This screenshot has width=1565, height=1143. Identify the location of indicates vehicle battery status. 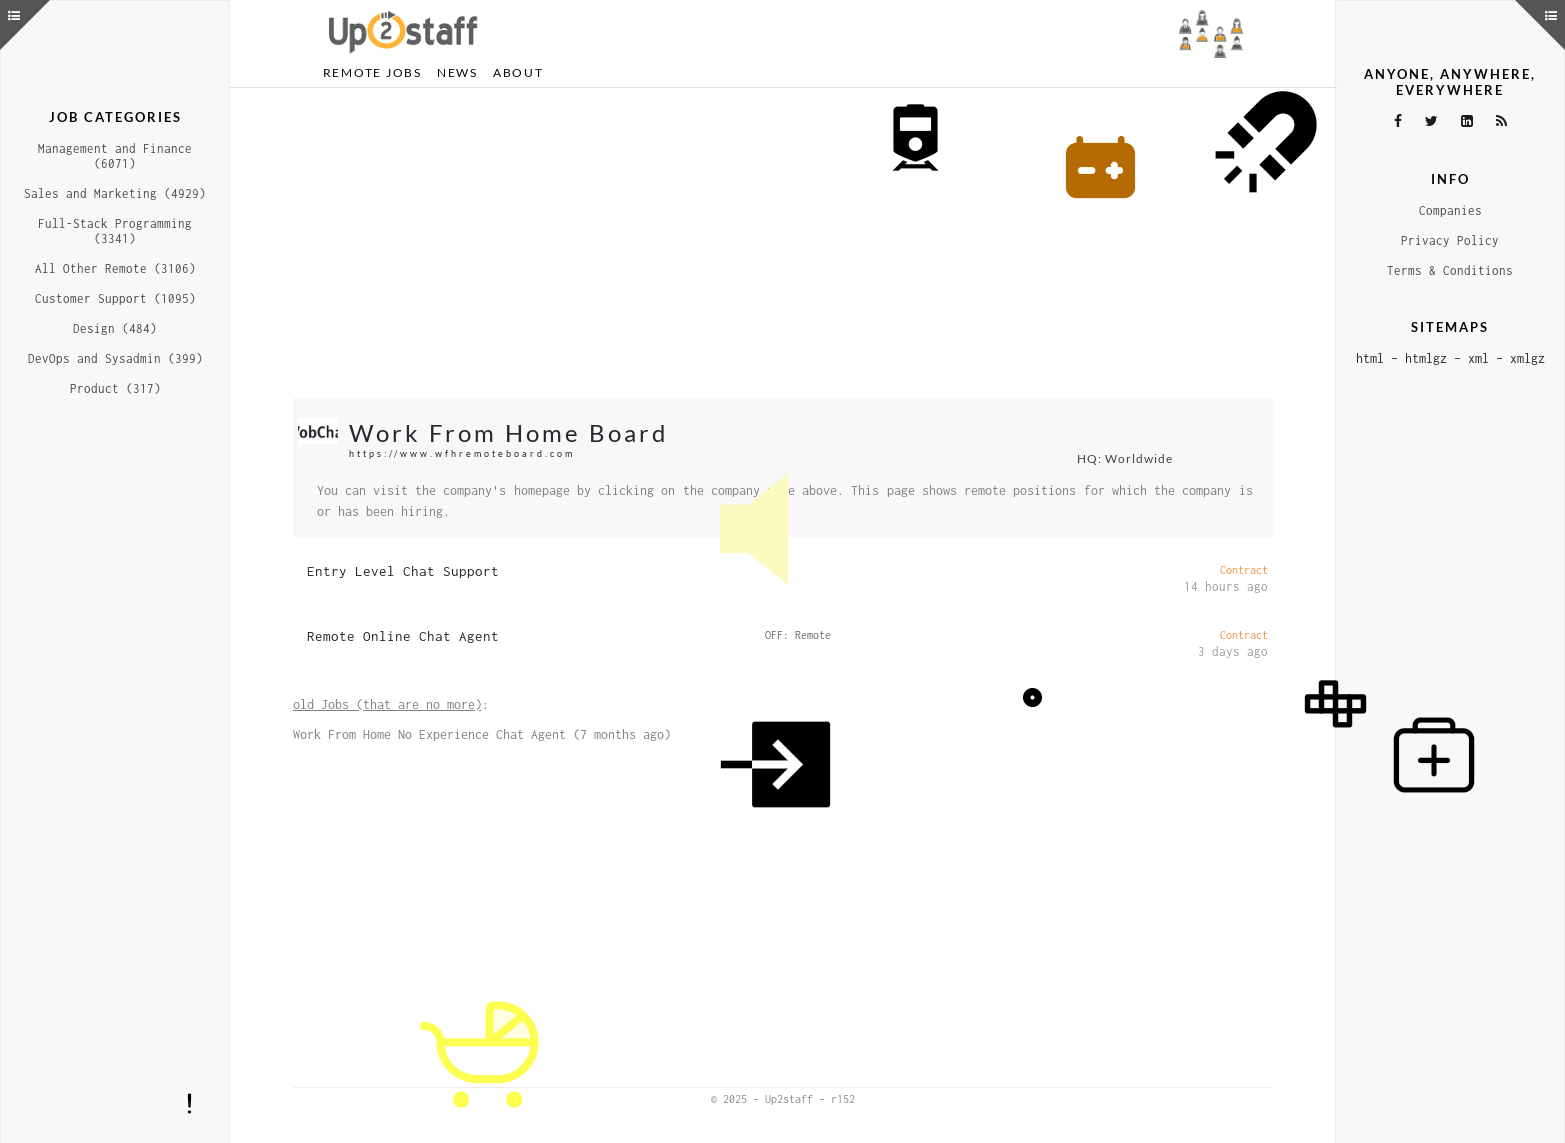
(1100, 170).